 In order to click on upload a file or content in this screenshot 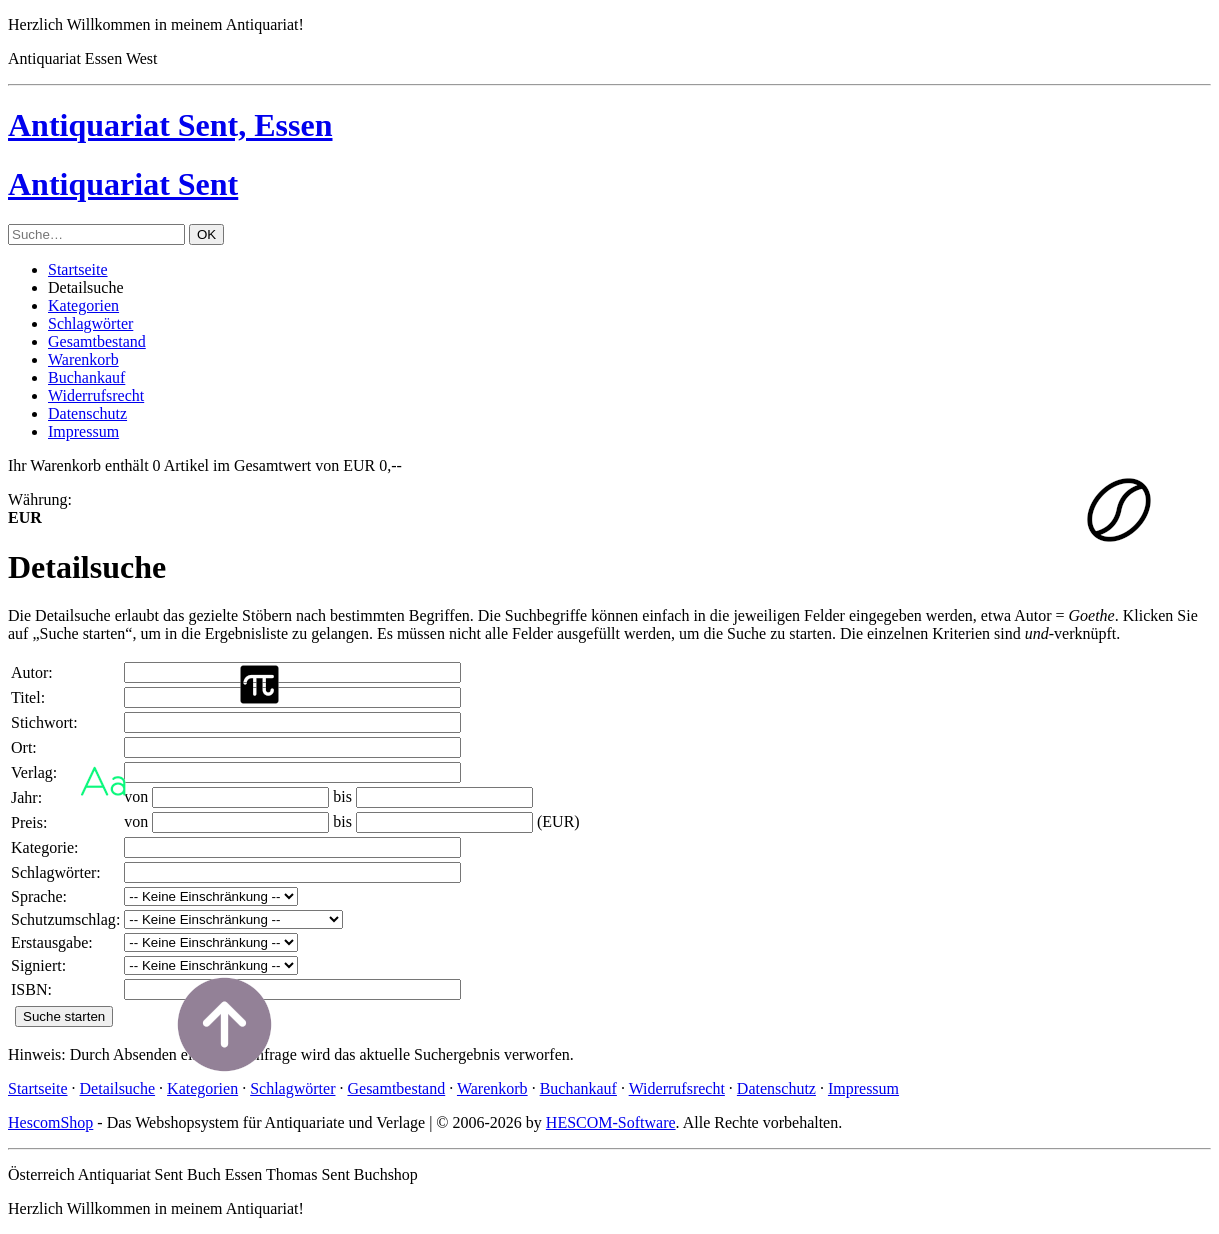, I will do `click(224, 1024)`.